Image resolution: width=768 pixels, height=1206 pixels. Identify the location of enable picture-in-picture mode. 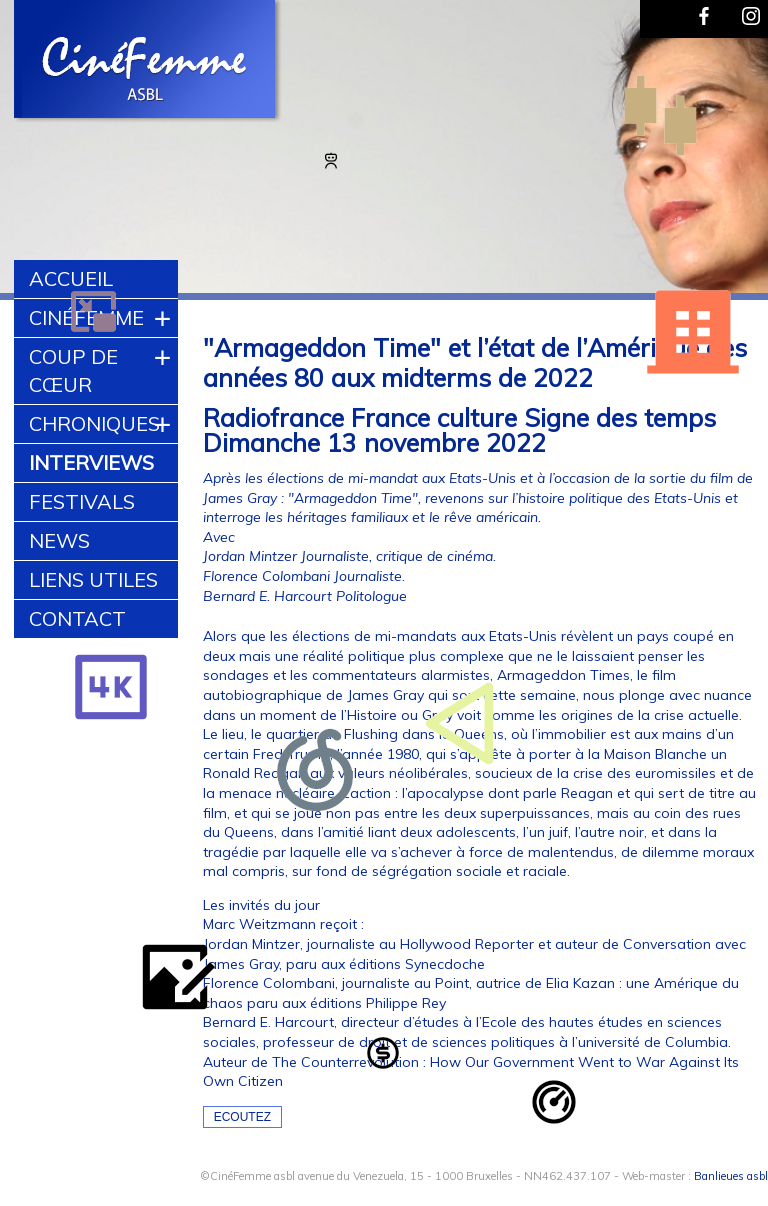
(93, 311).